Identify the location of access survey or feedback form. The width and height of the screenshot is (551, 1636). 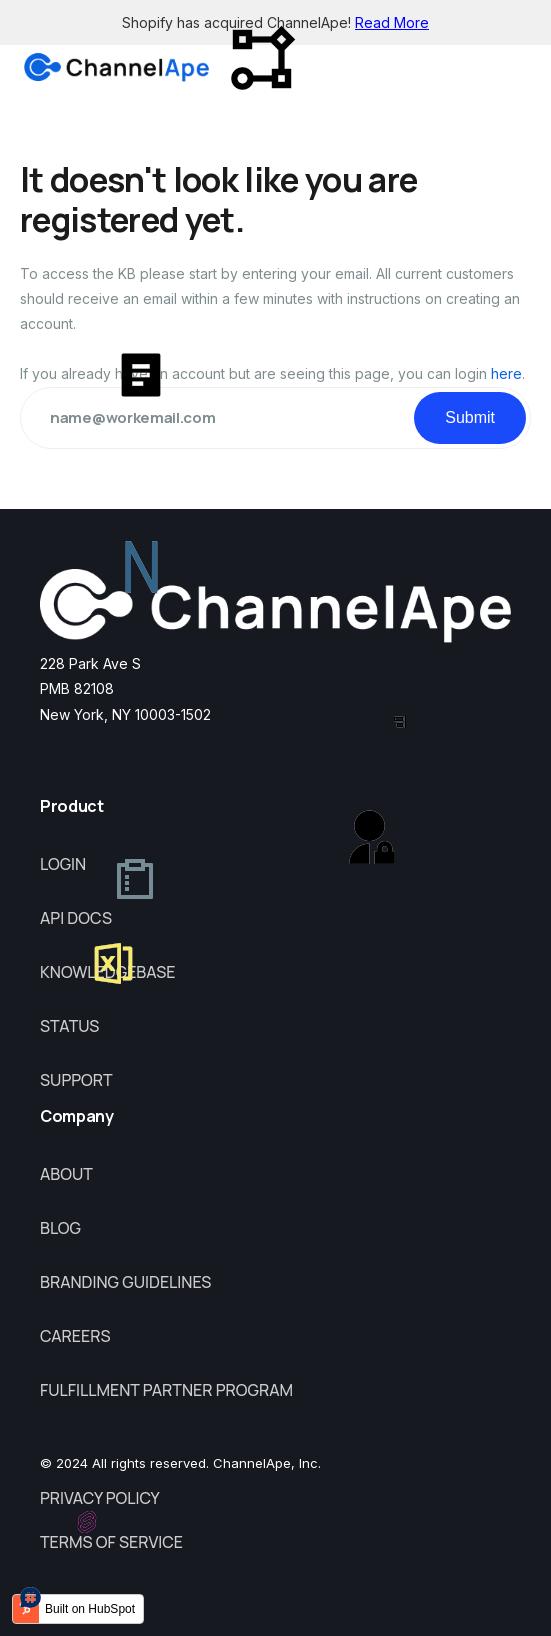
(135, 879).